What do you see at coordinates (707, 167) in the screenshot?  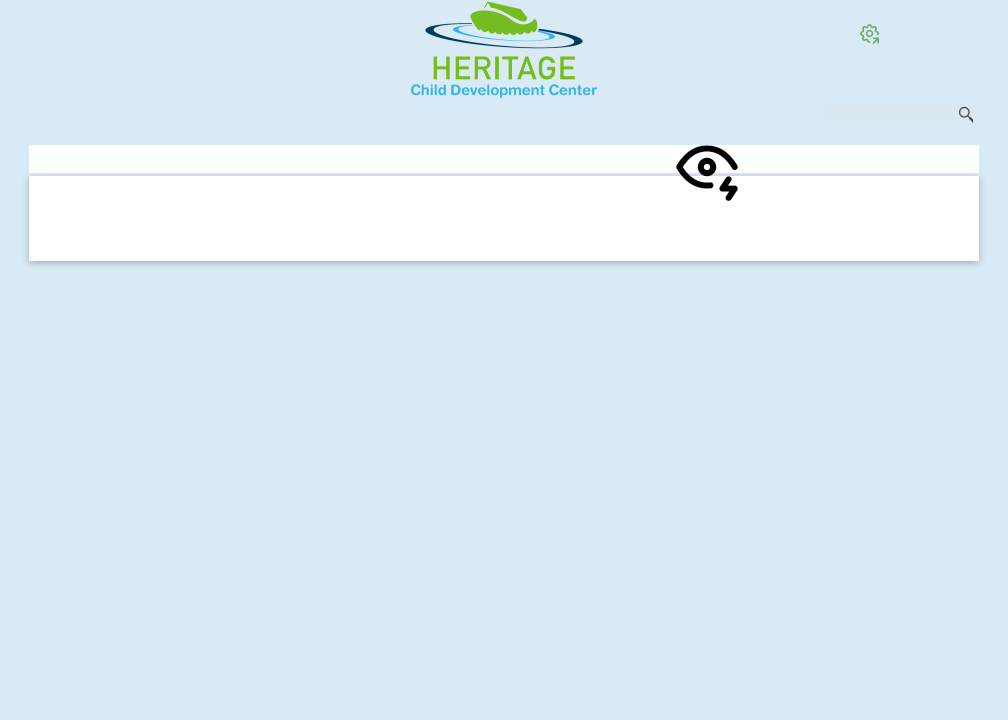 I see `quick view or flash preview` at bounding box center [707, 167].